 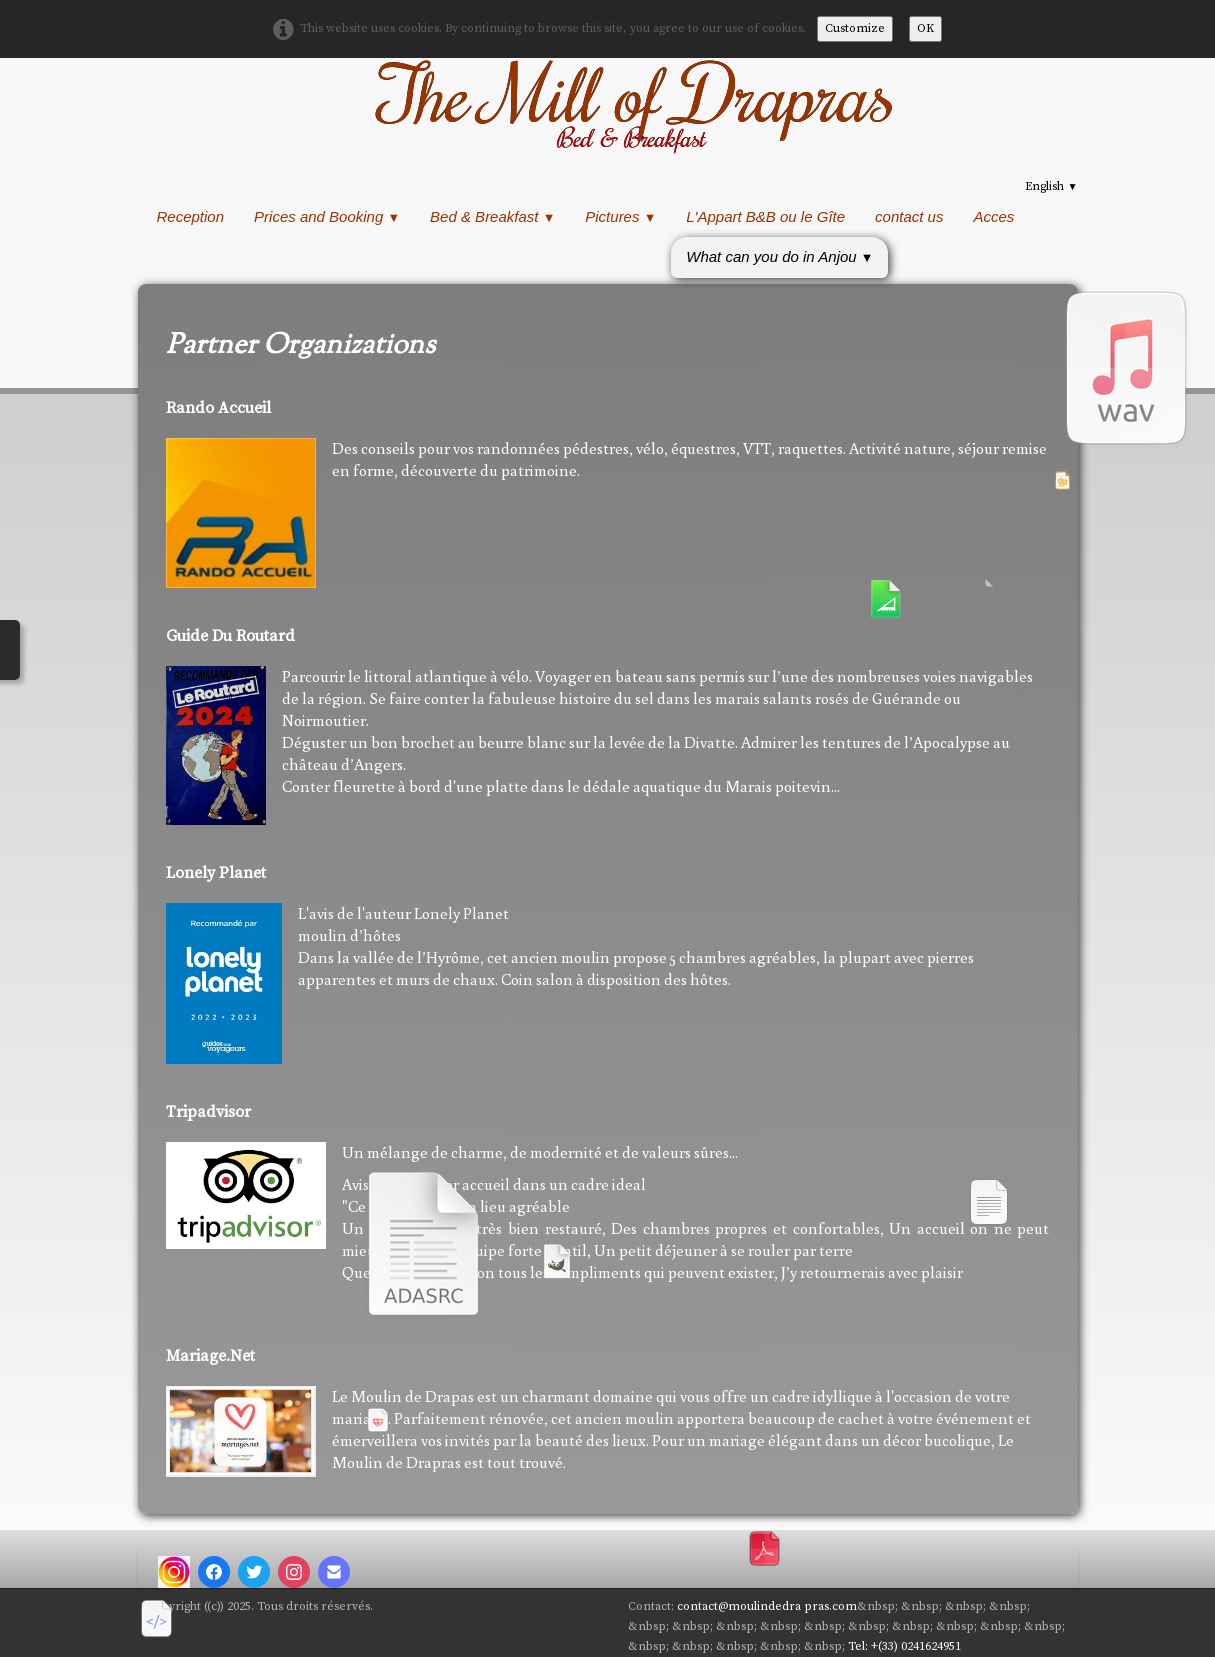 What do you see at coordinates (378, 1420) in the screenshot?
I see `ruby programming language source file` at bounding box center [378, 1420].